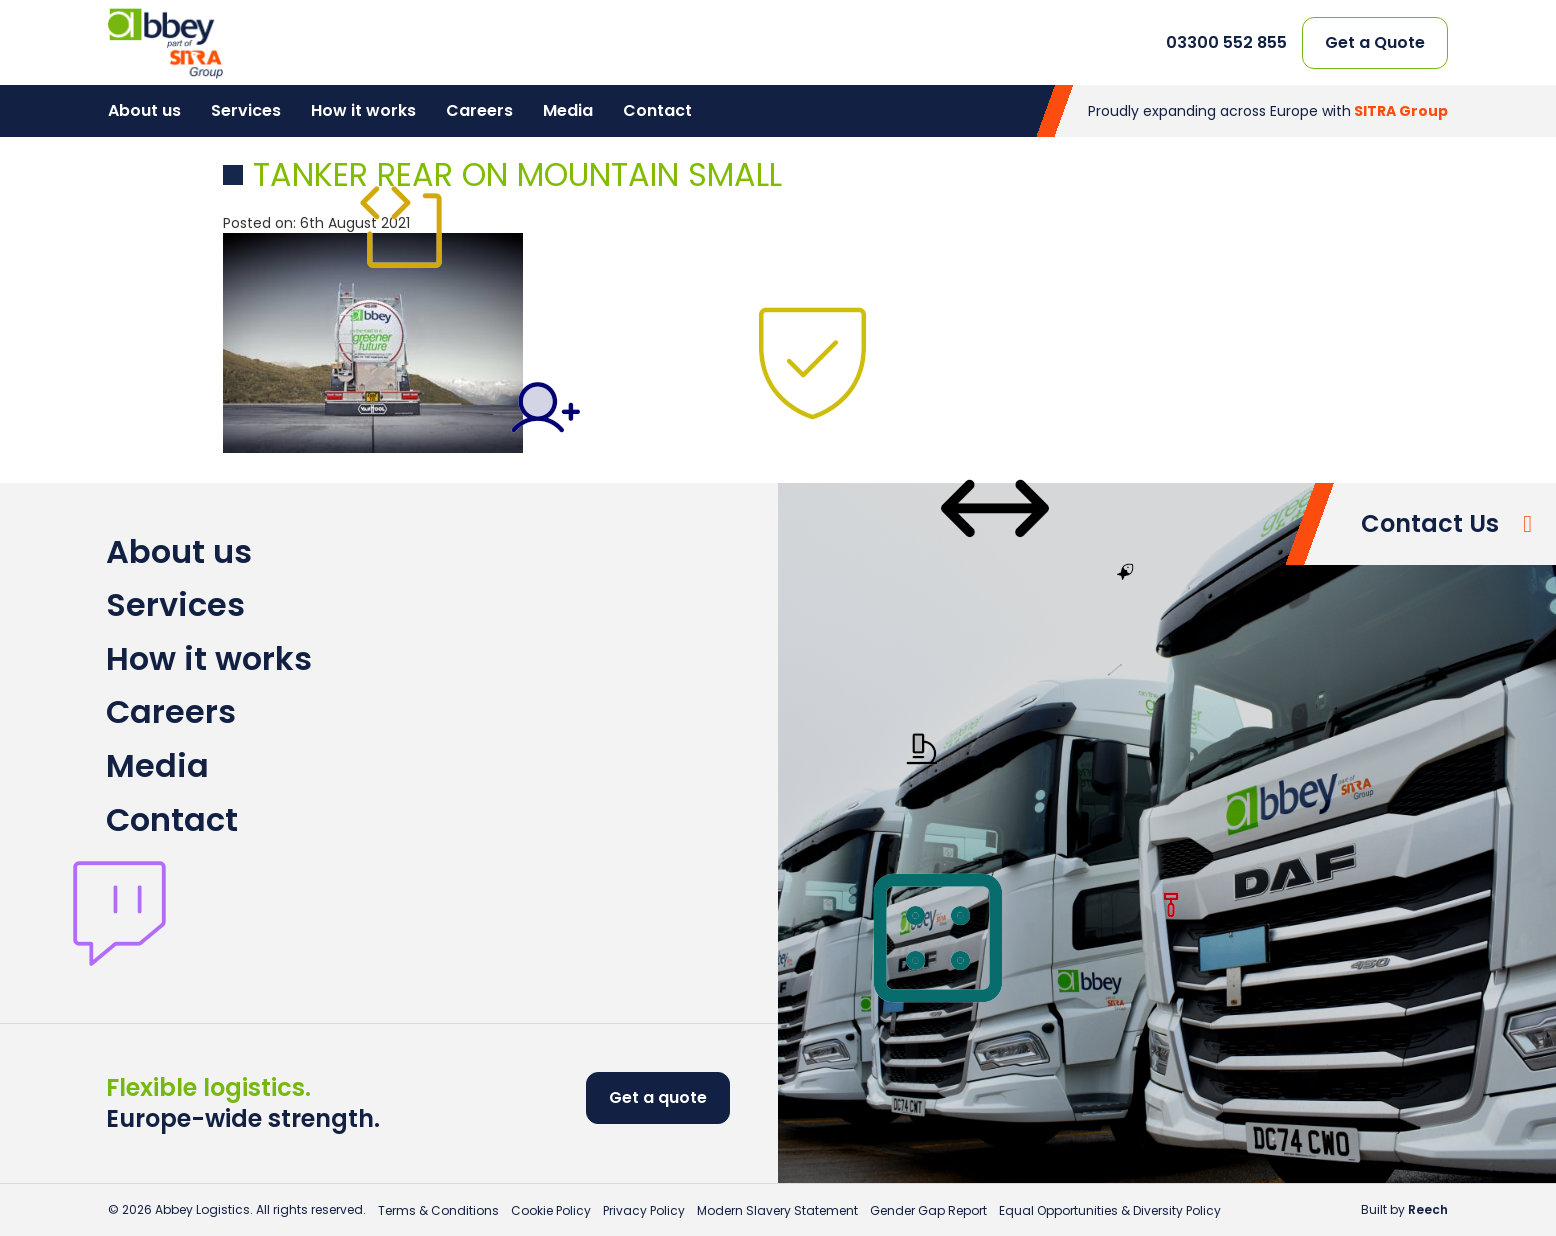  Describe the element at coordinates (404, 230) in the screenshot. I see `insert a code block` at that location.